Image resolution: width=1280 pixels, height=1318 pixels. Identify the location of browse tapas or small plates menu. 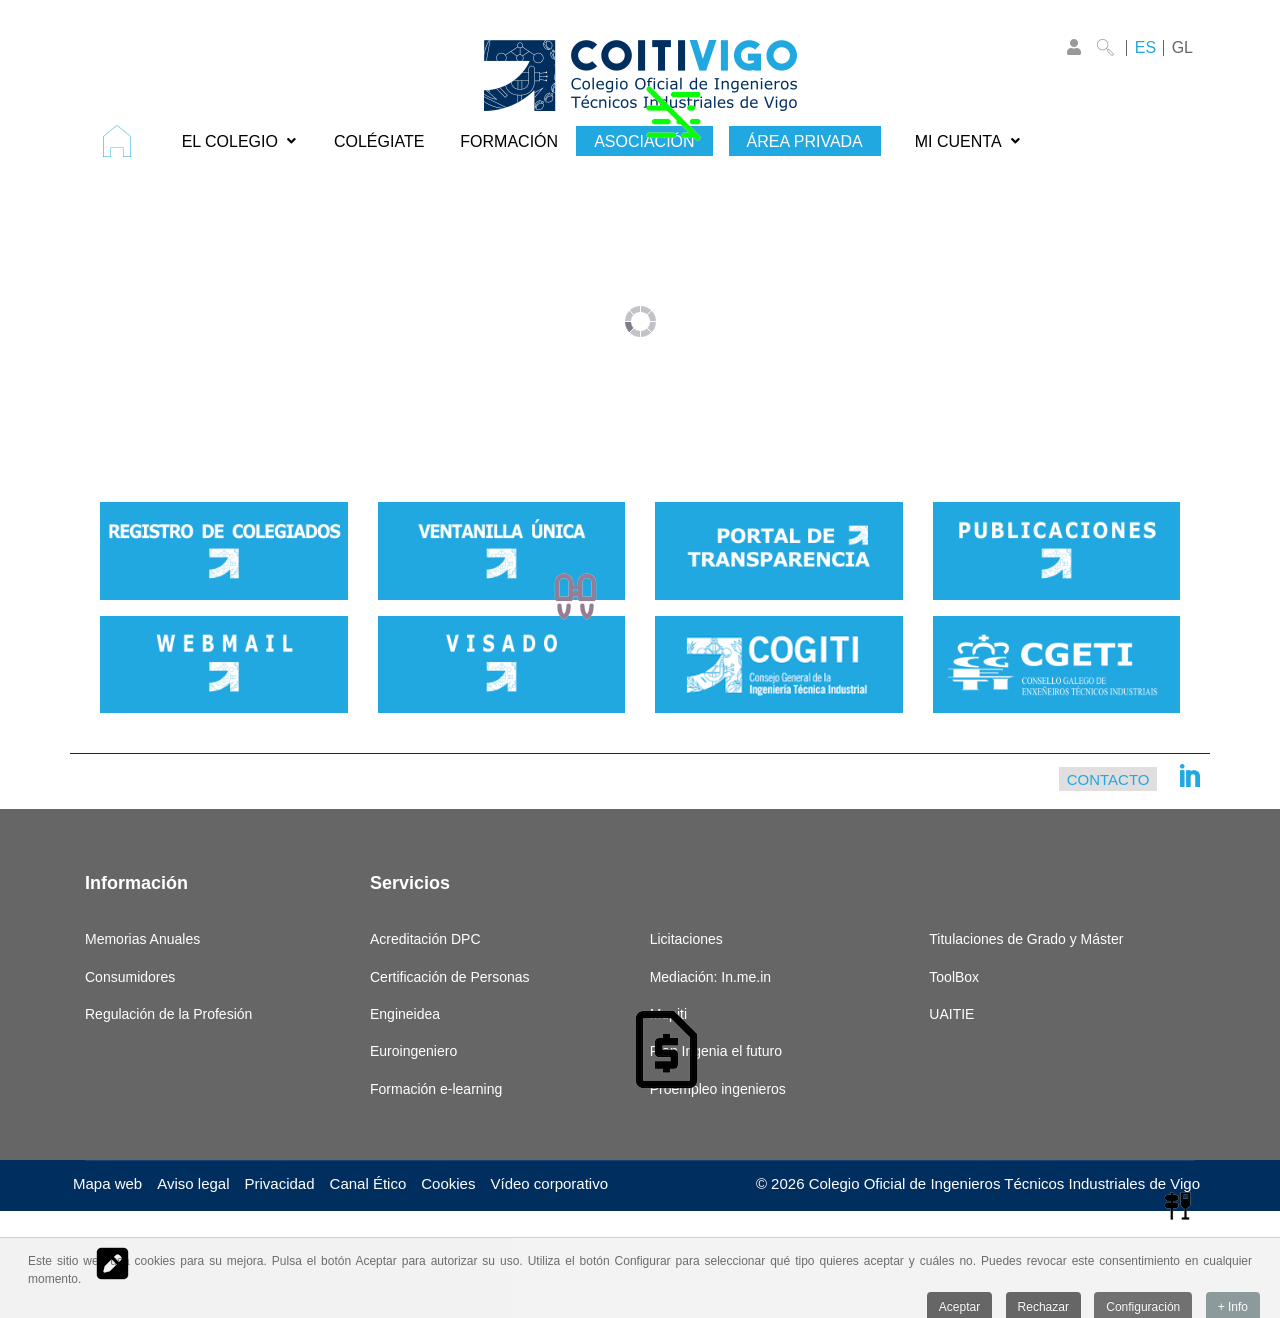
(1178, 1206).